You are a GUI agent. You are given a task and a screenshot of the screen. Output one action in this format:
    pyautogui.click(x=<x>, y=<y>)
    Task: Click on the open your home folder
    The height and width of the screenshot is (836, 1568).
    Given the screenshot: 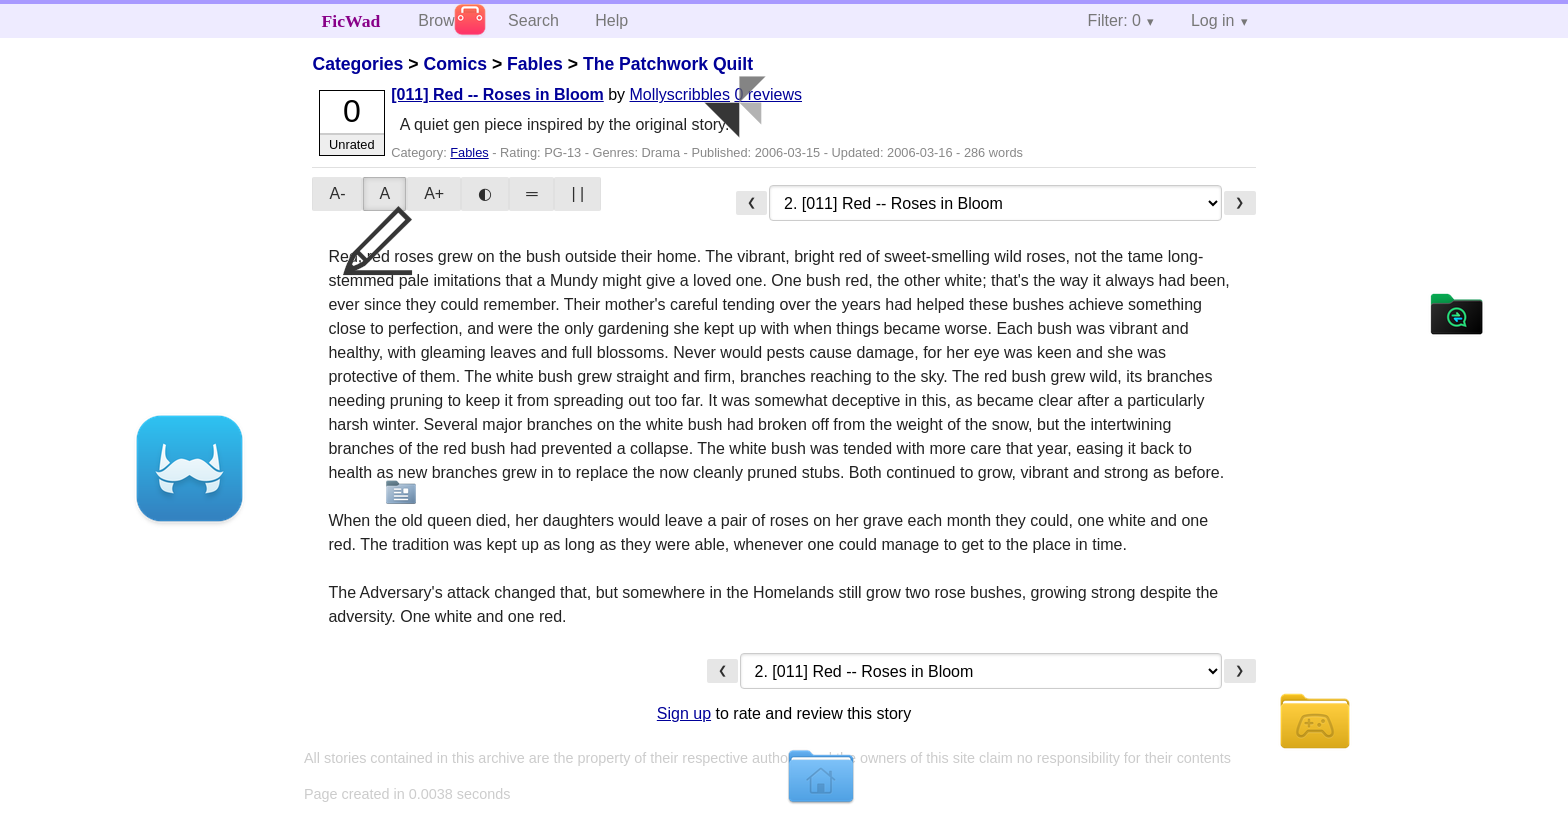 What is the action you would take?
    pyautogui.click(x=821, y=776)
    